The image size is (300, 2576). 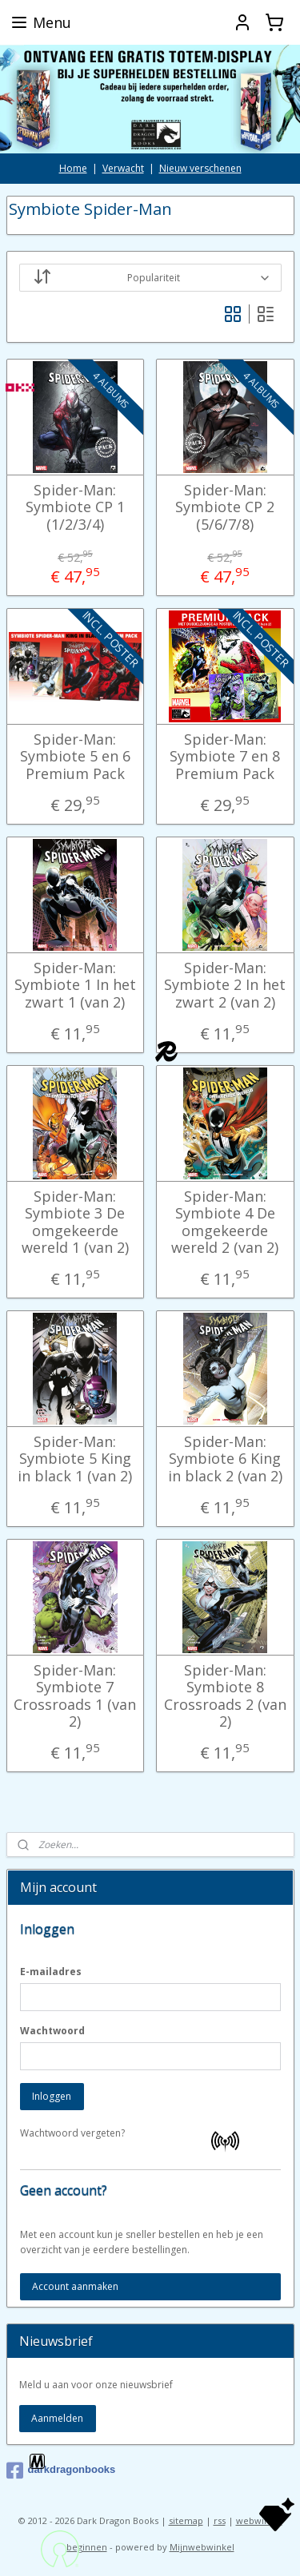 What do you see at coordinates (20, 388) in the screenshot?
I see `open the OKX cryptocurrency exchange app` at bounding box center [20, 388].